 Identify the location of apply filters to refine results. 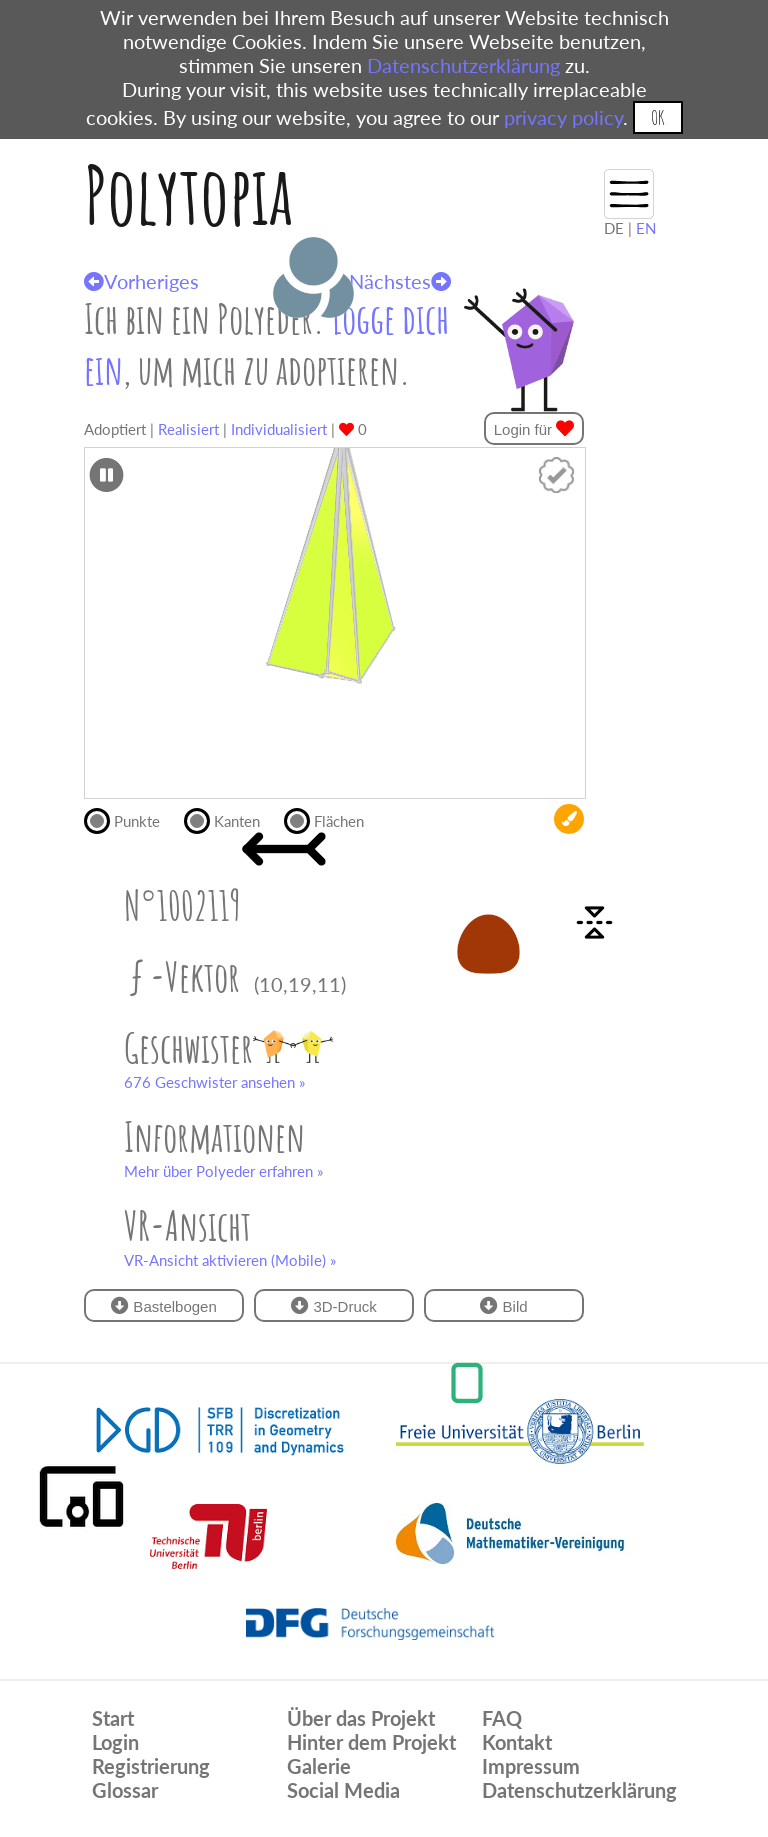
(313, 277).